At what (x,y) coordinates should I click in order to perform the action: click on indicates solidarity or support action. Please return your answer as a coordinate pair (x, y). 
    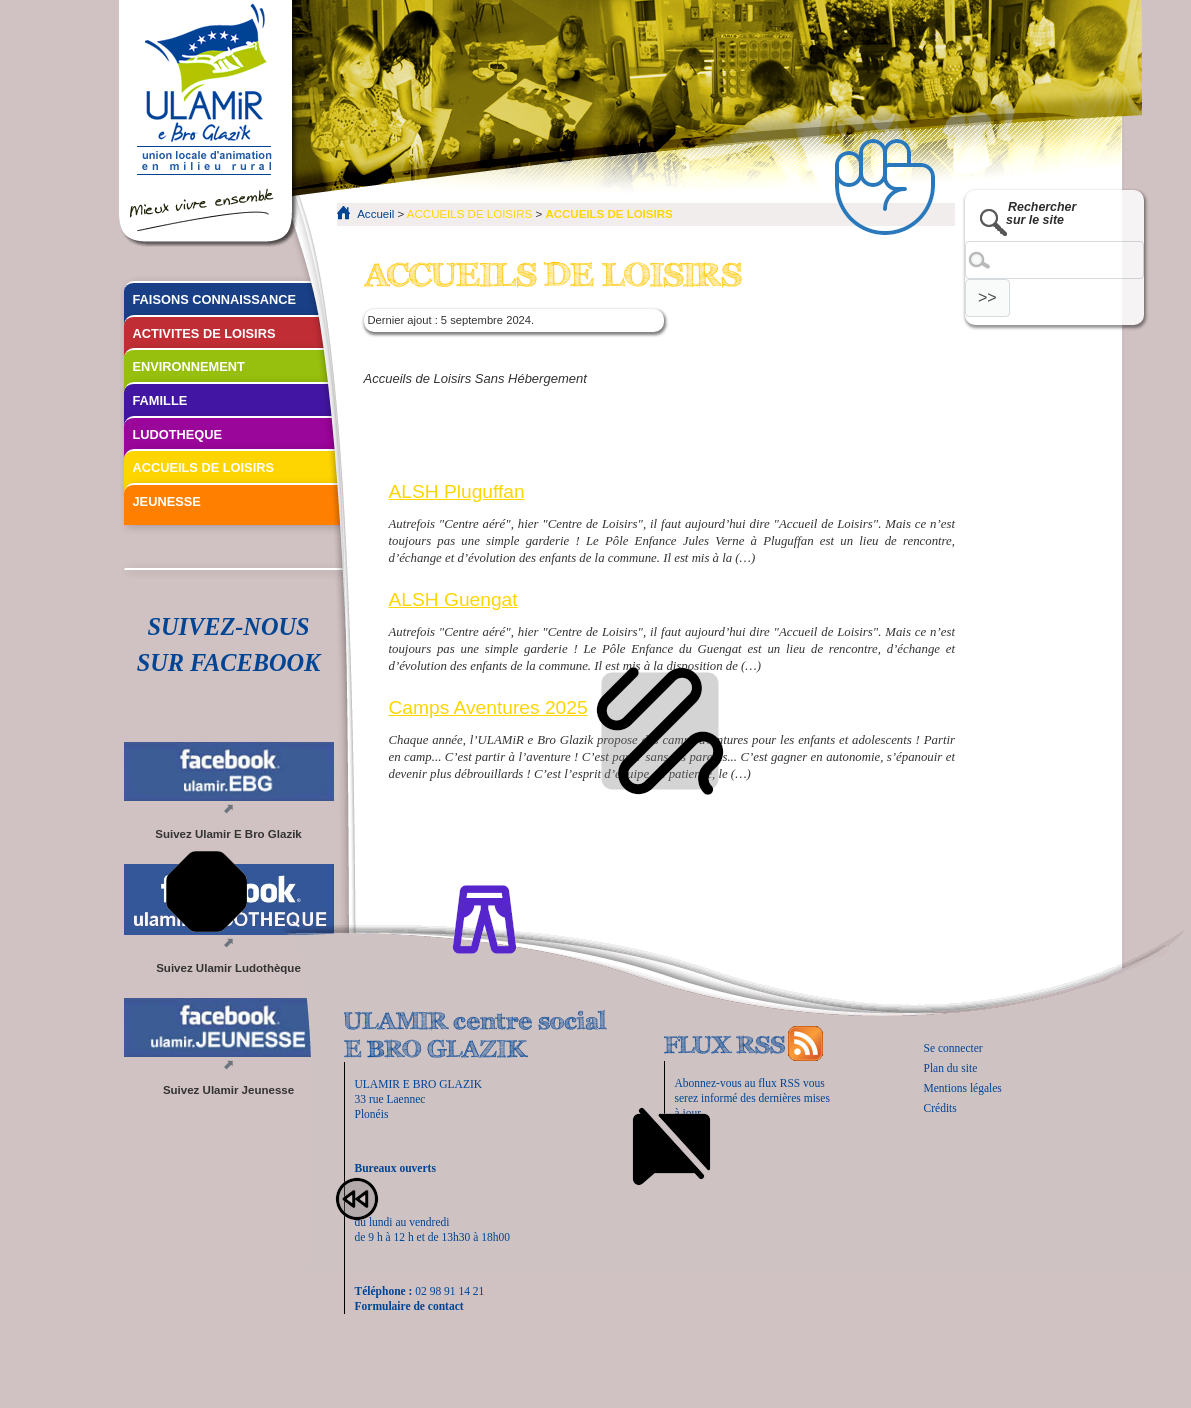
    Looking at the image, I should click on (885, 185).